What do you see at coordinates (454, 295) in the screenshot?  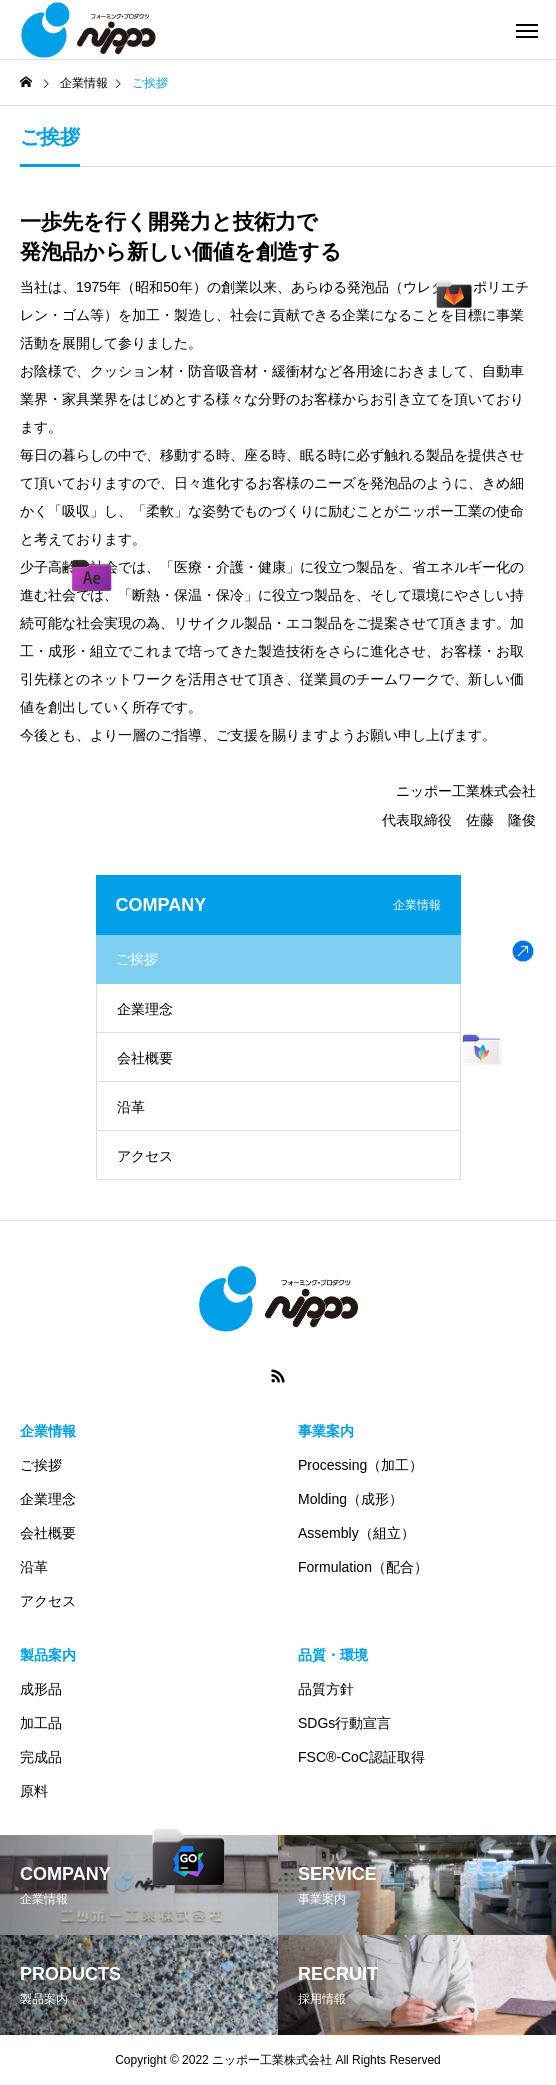 I see `folder containing GitLab projects or repositories` at bounding box center [454, 295].